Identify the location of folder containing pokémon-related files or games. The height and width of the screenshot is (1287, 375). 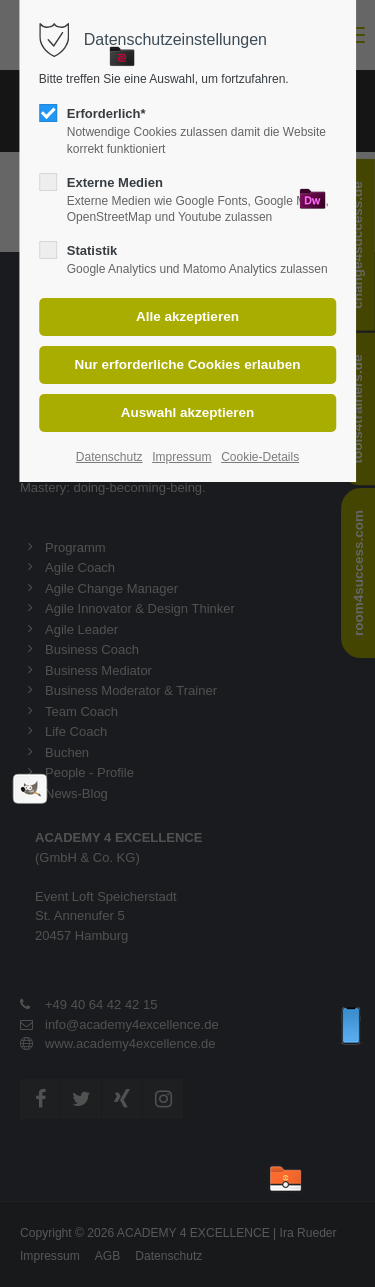
(285, 1179).